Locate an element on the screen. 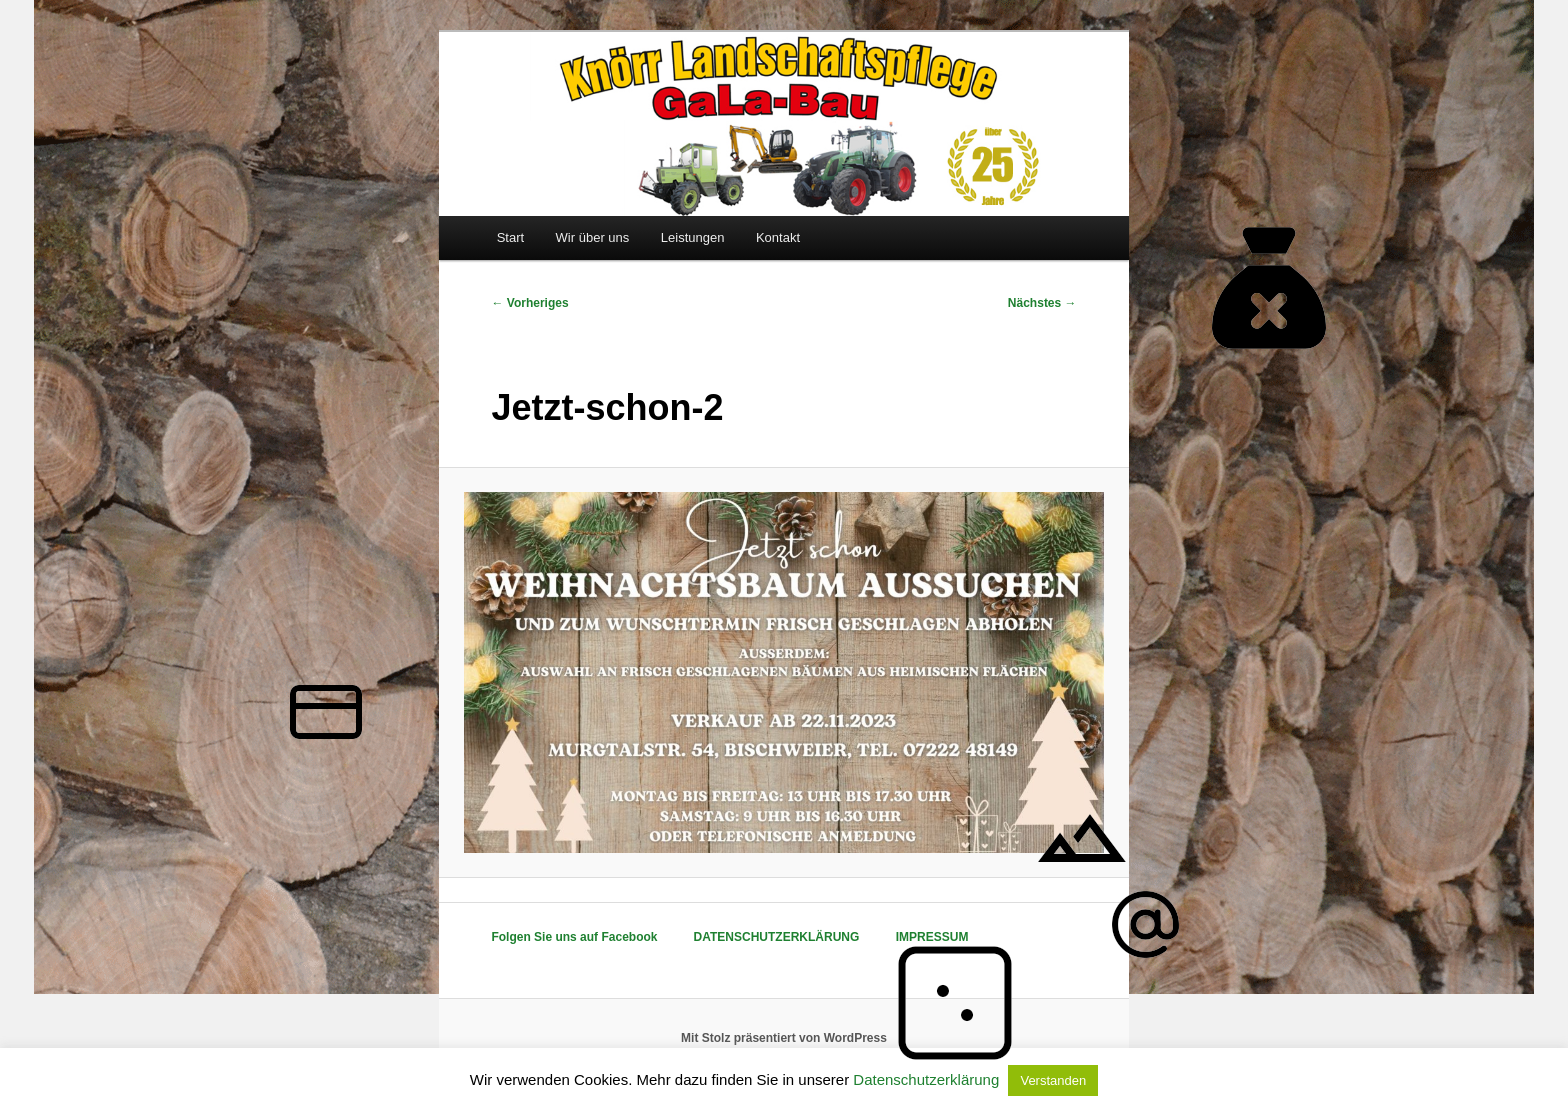  remove item from cart or bag is located at coordinates (1269, 288).